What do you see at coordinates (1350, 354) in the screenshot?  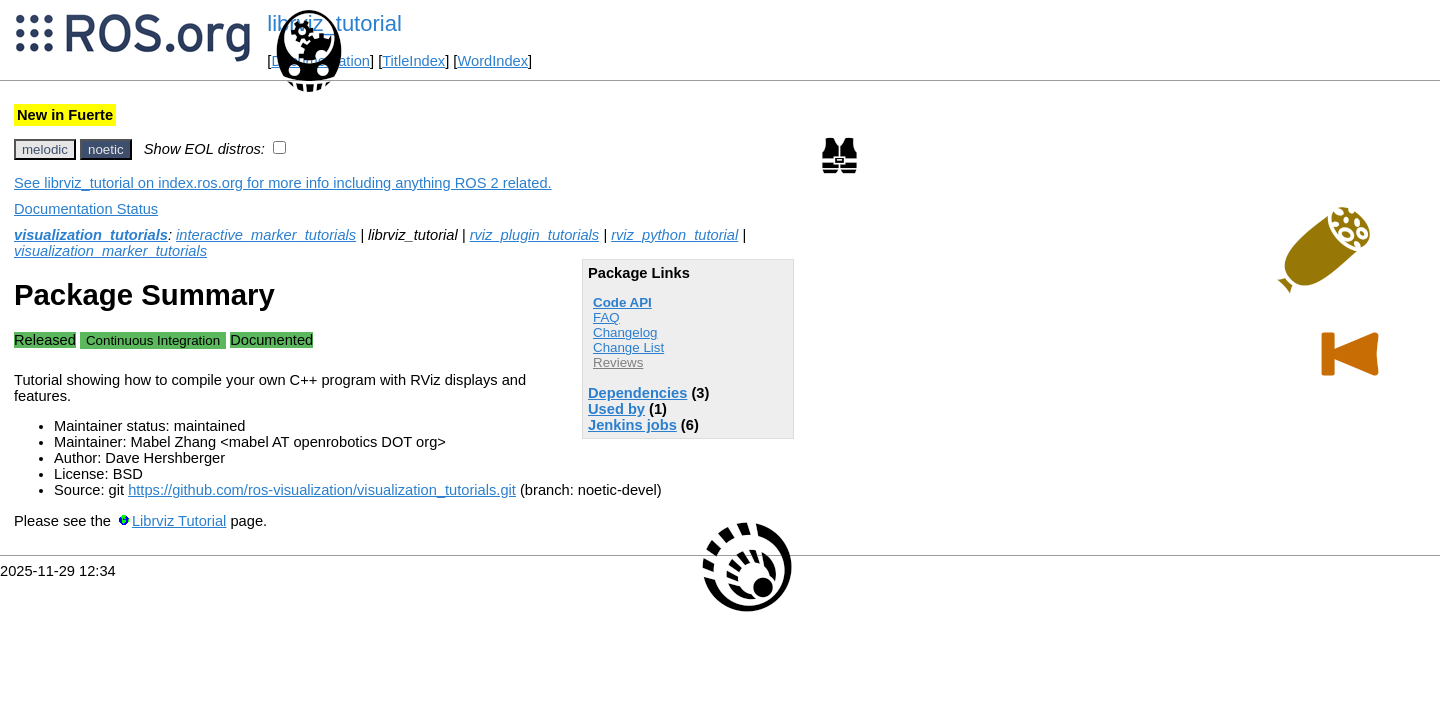 I see `go to previous track or media` at bounding box center [1350, 354].